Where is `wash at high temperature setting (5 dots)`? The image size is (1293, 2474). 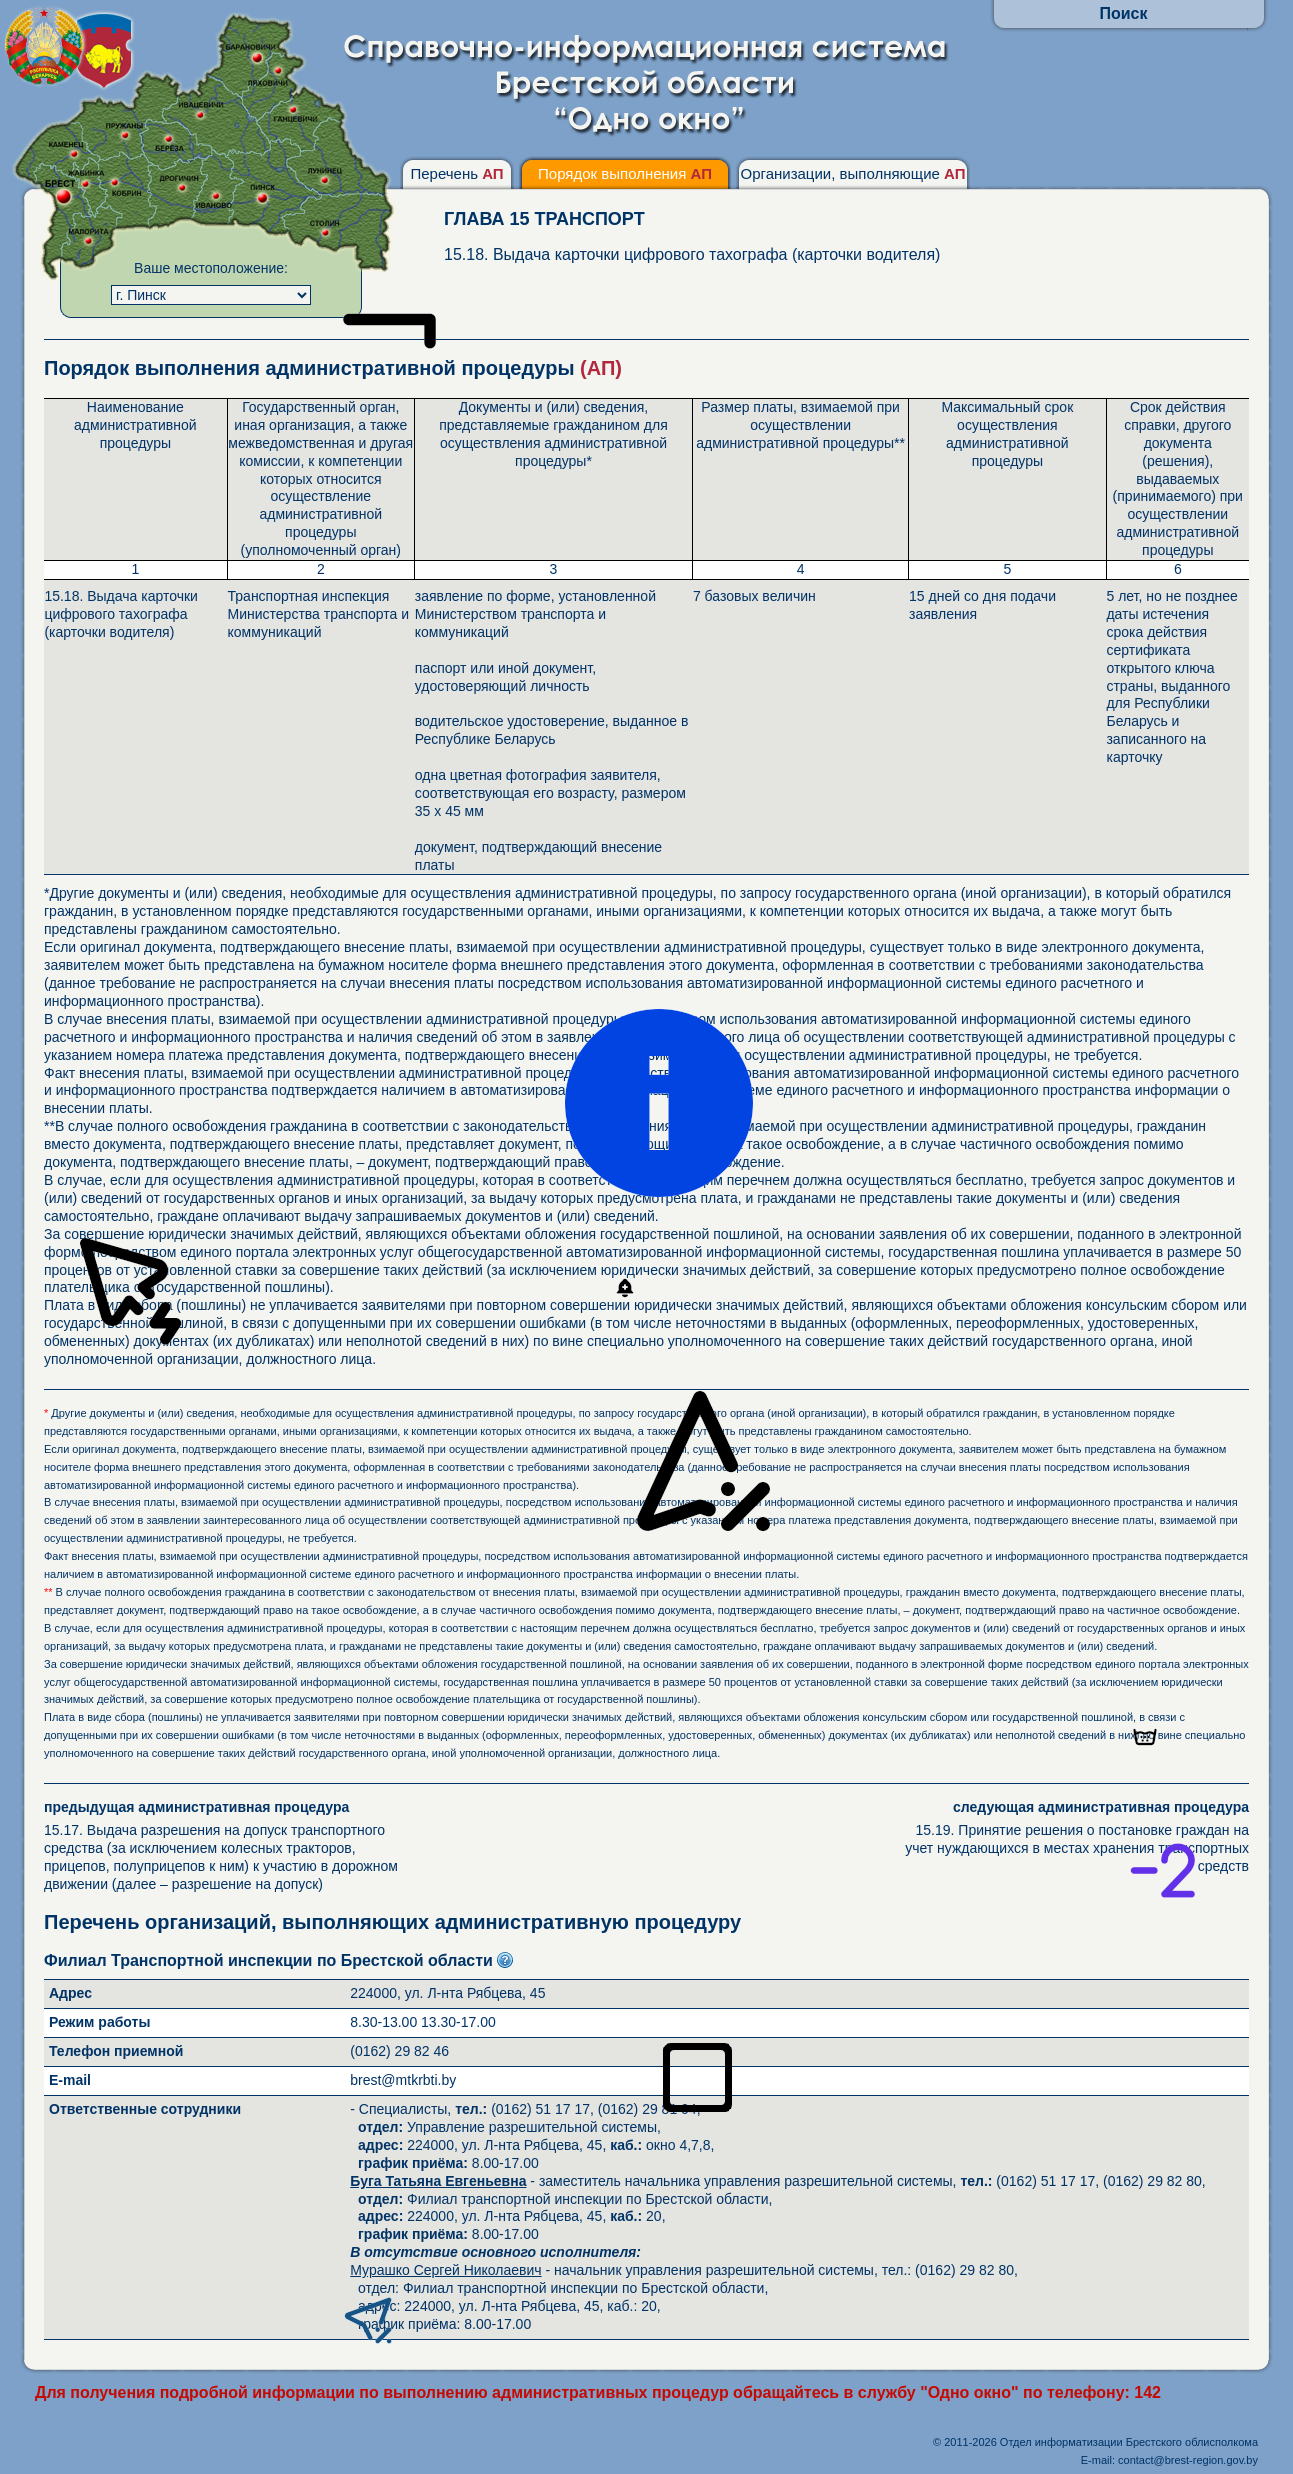
wash at high temperature setting (5 dots) is located at coordinates (1145, 1737).